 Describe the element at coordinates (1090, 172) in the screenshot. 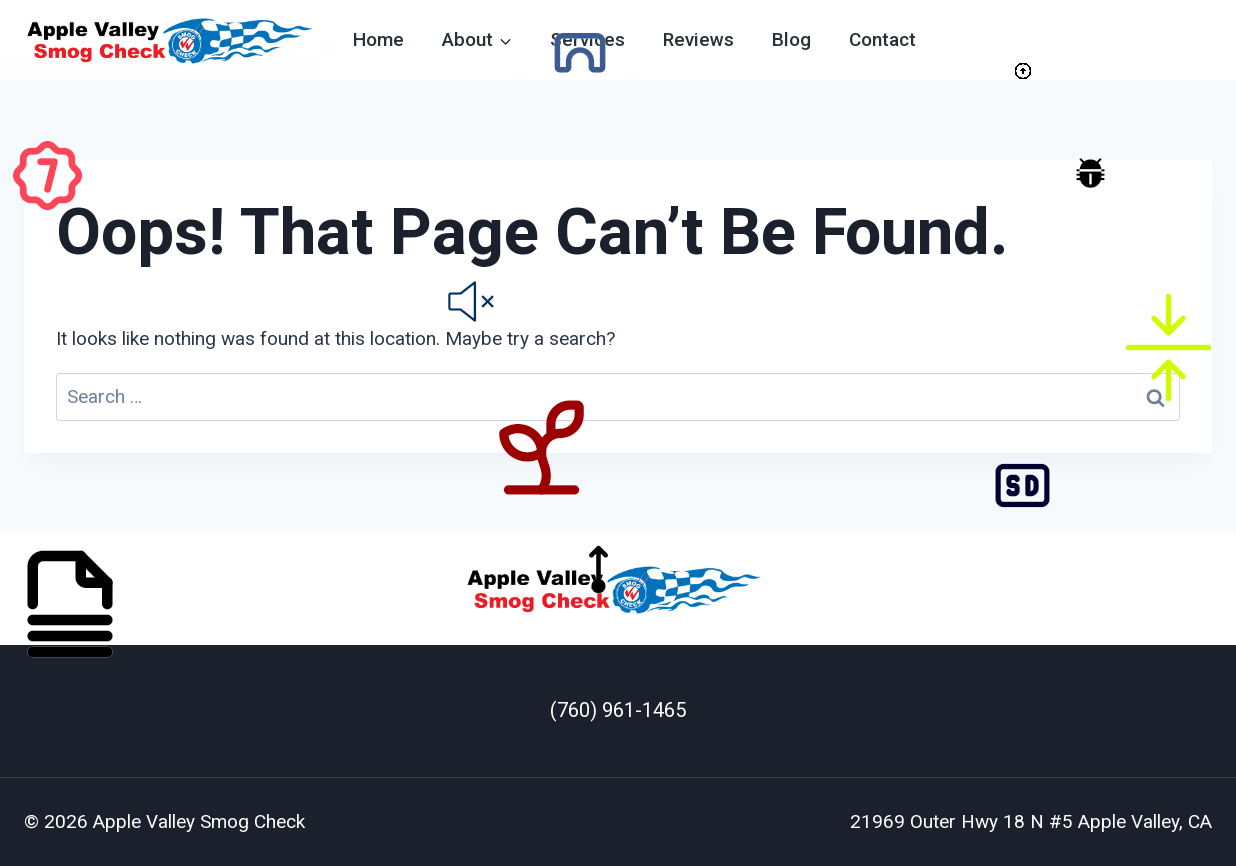

I see `report a bug or issue` at that location.